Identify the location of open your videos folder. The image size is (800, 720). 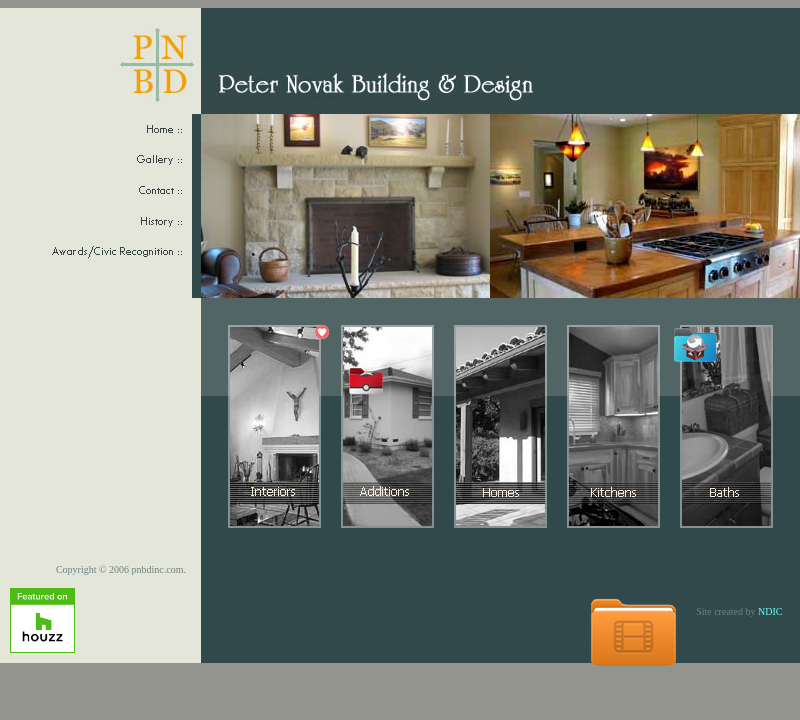
(633, 632).